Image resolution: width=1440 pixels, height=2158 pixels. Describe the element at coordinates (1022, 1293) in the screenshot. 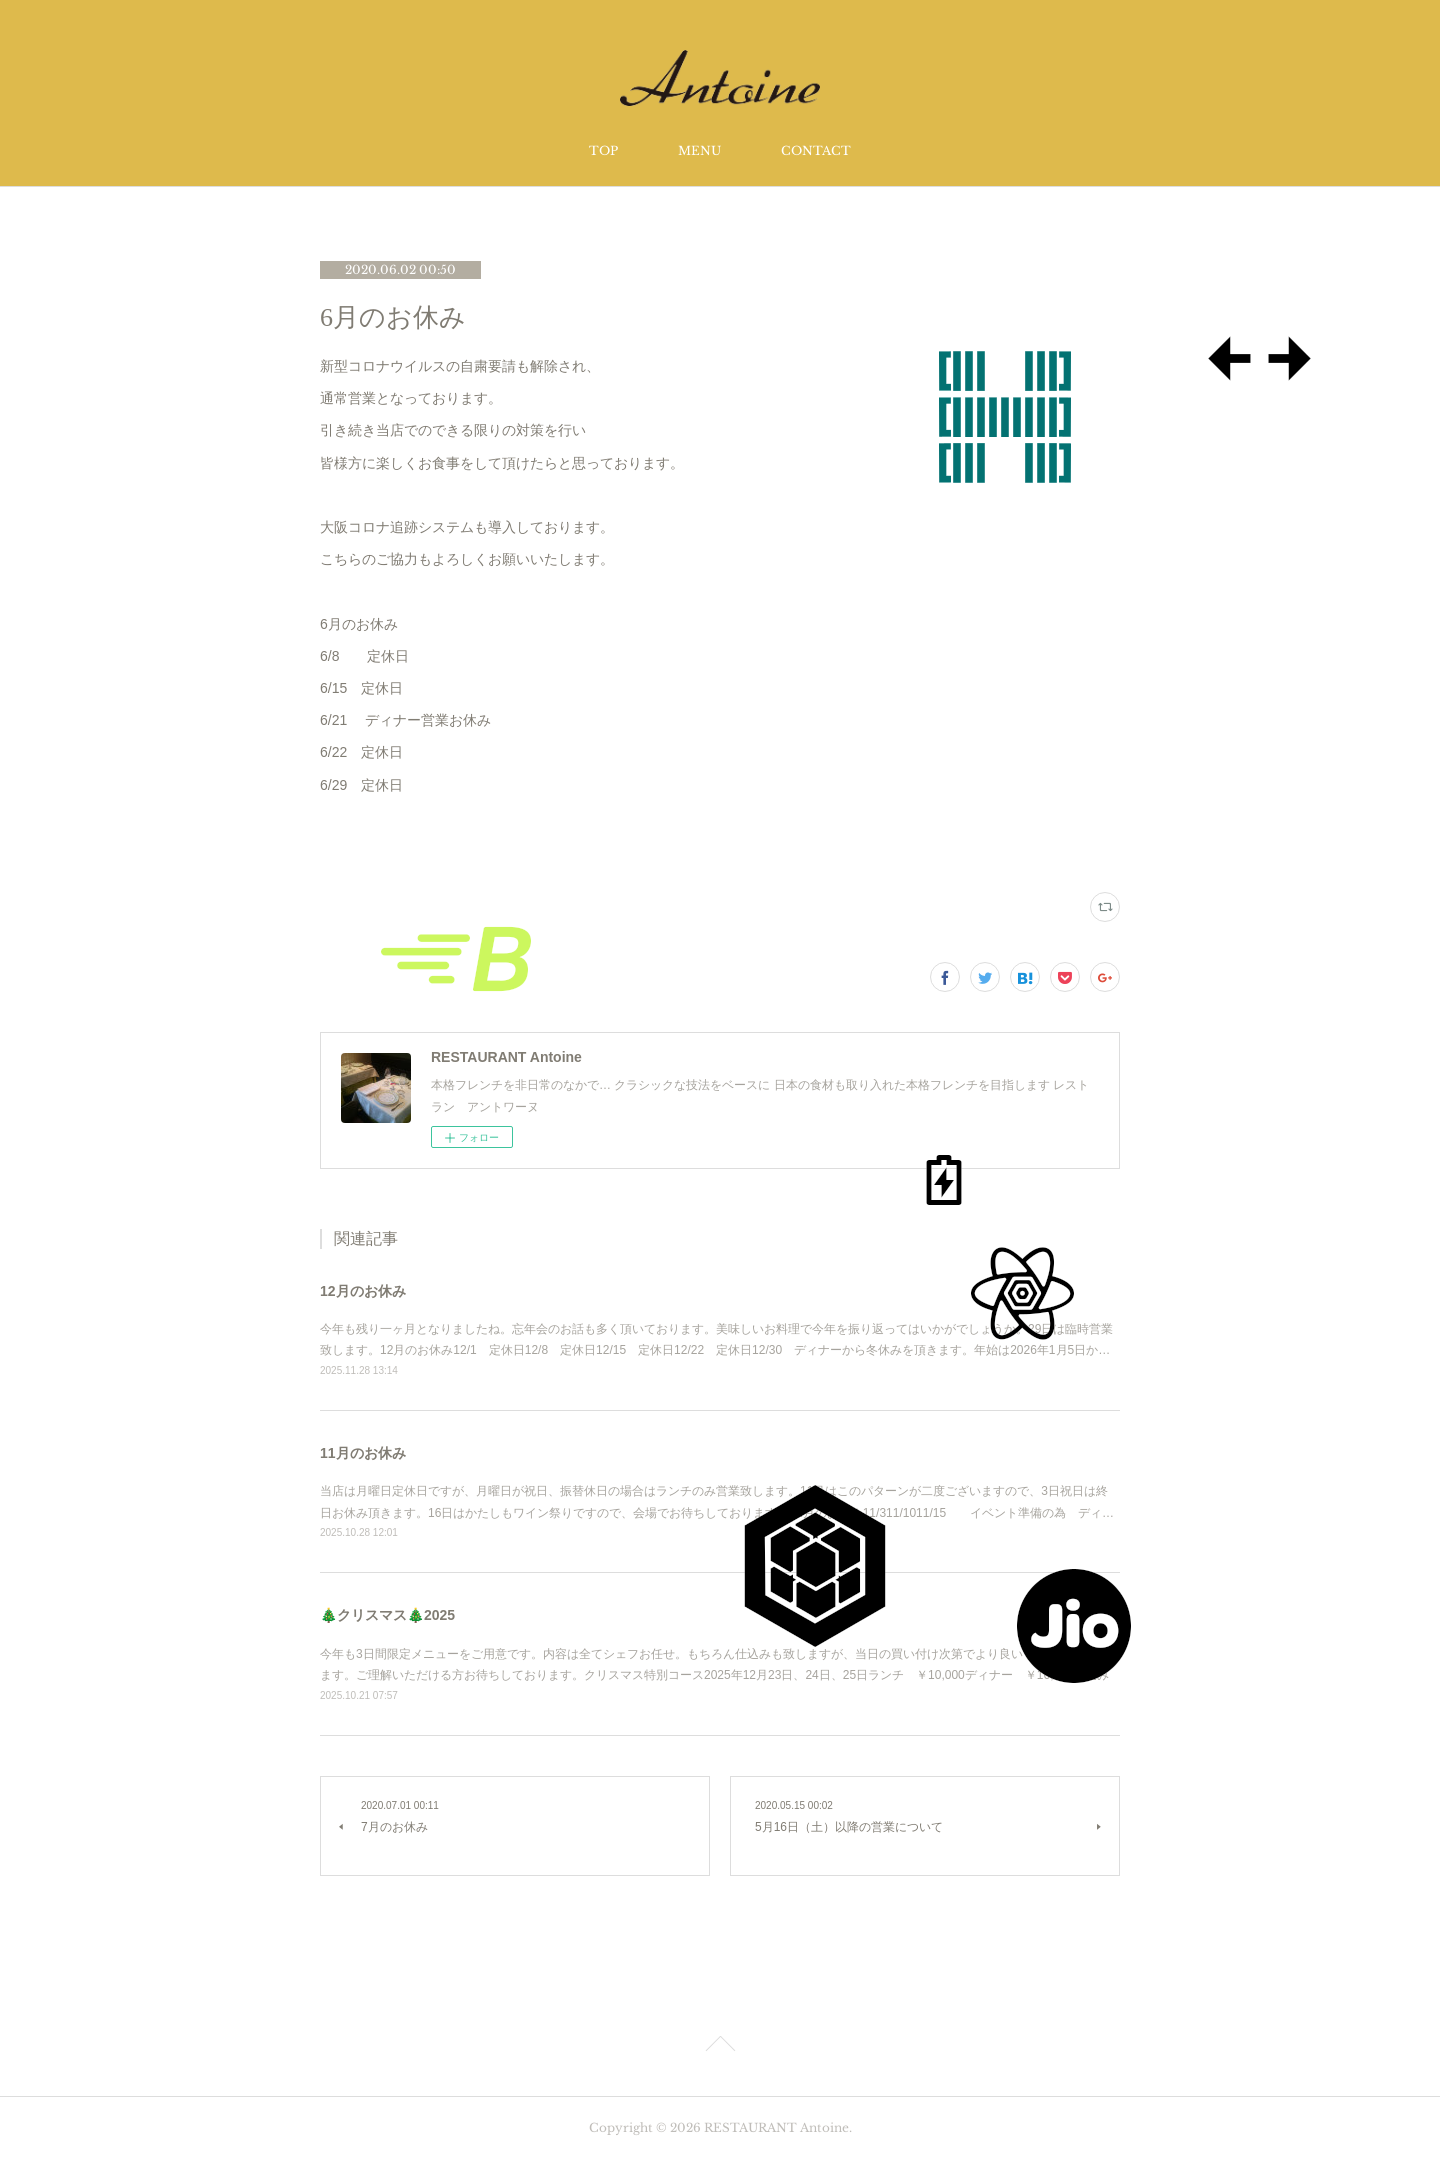

I see `react query library logo` at that location.